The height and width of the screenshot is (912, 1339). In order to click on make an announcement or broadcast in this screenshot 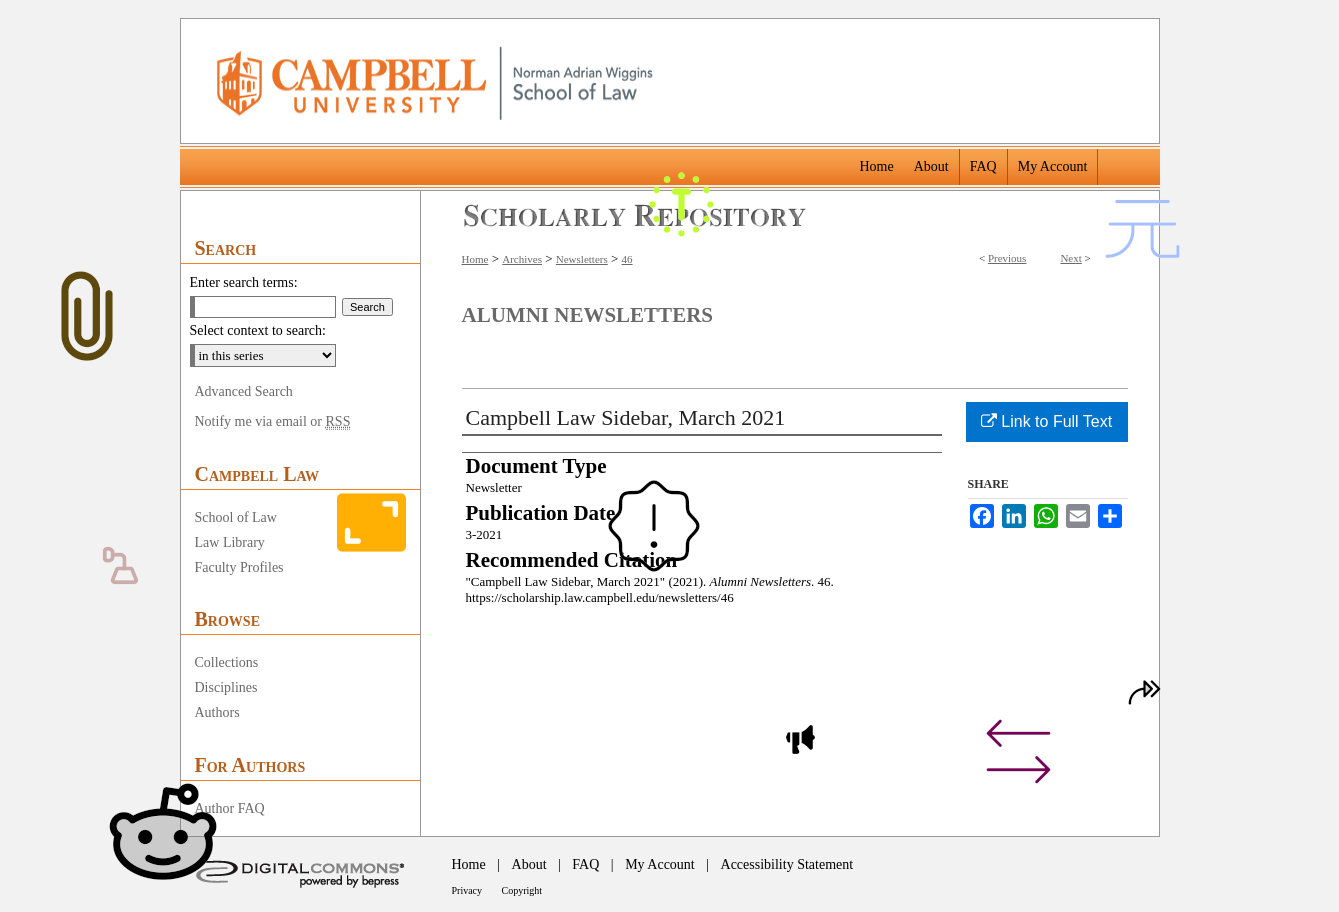, I will do `click(800, 739)`.